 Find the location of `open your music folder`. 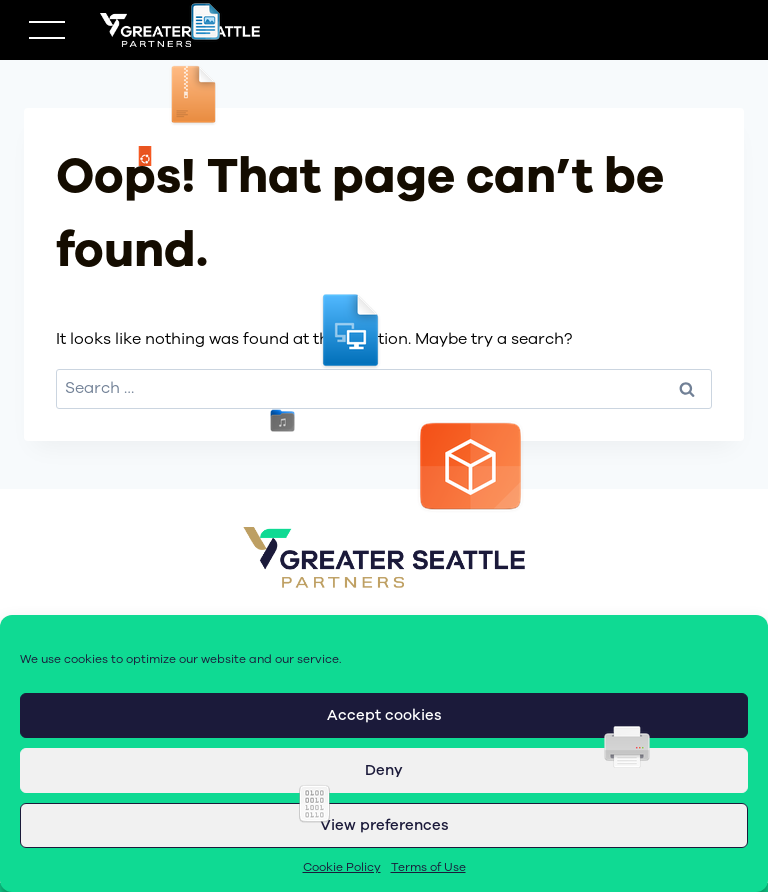

open your music folder is located at coordinates (282, 420).